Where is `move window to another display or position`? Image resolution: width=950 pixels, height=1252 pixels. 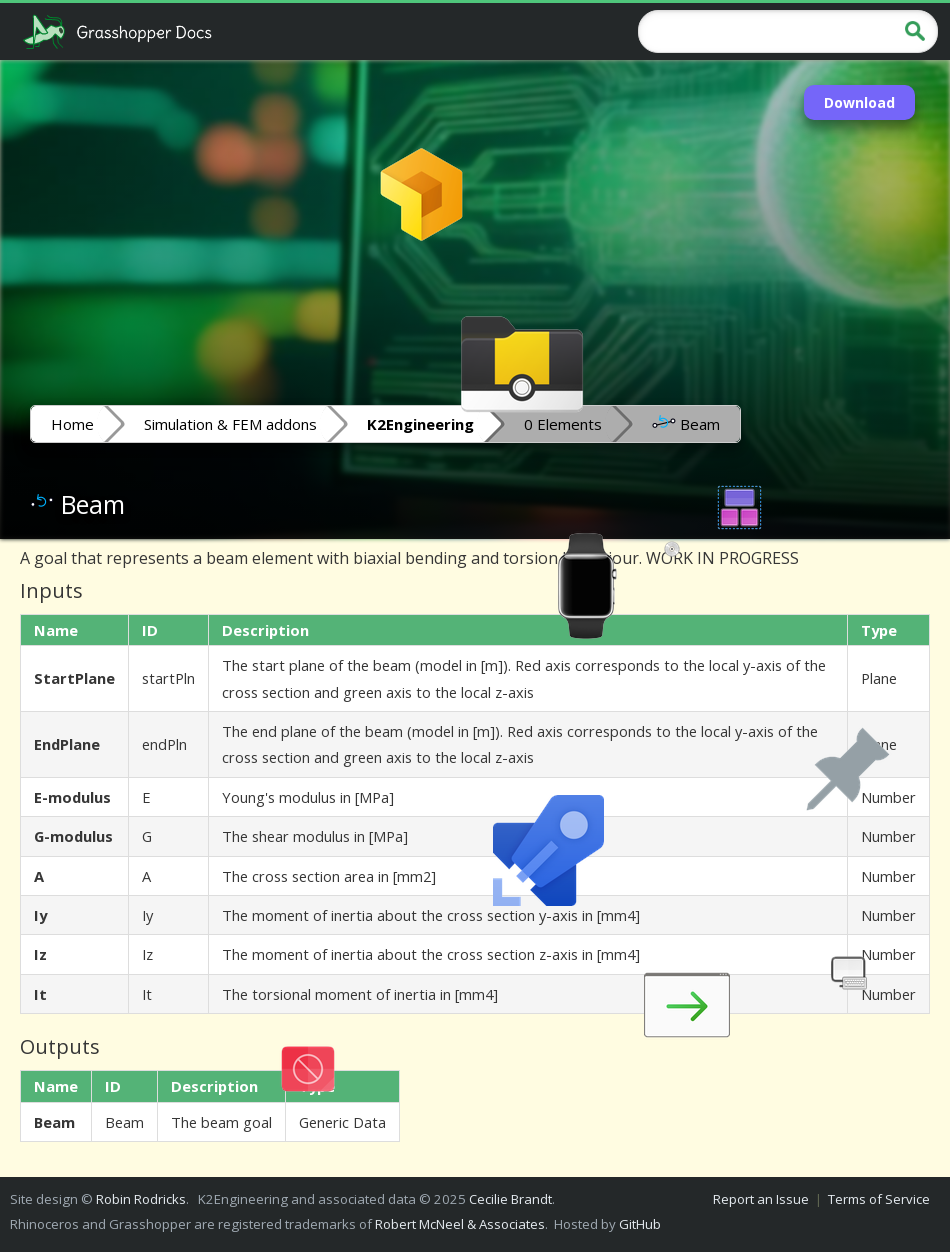 move window to another display or position is located at coordinates (687, 1005).